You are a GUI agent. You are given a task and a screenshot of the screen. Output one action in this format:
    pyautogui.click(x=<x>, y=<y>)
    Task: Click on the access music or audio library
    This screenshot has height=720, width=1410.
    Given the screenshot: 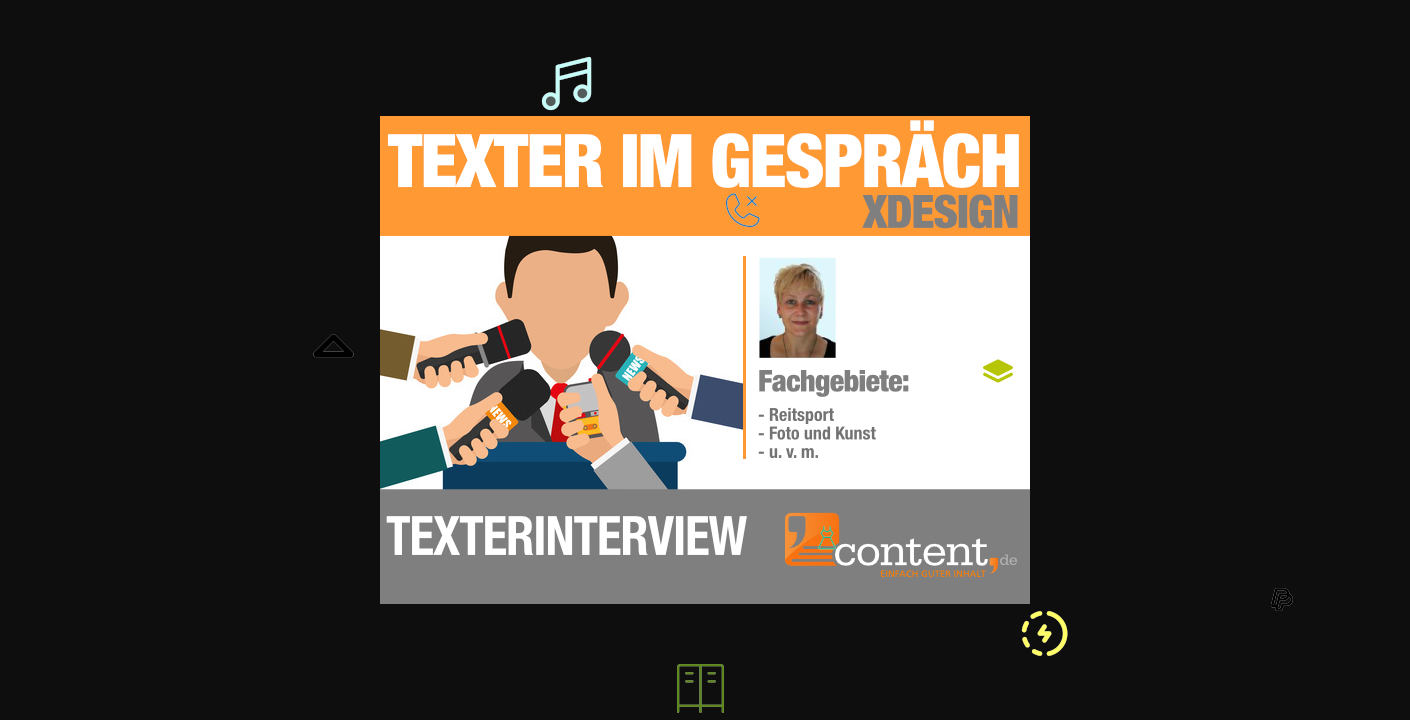 What is the action you would take?
    pyautogui.click(x=569, y=84)
    